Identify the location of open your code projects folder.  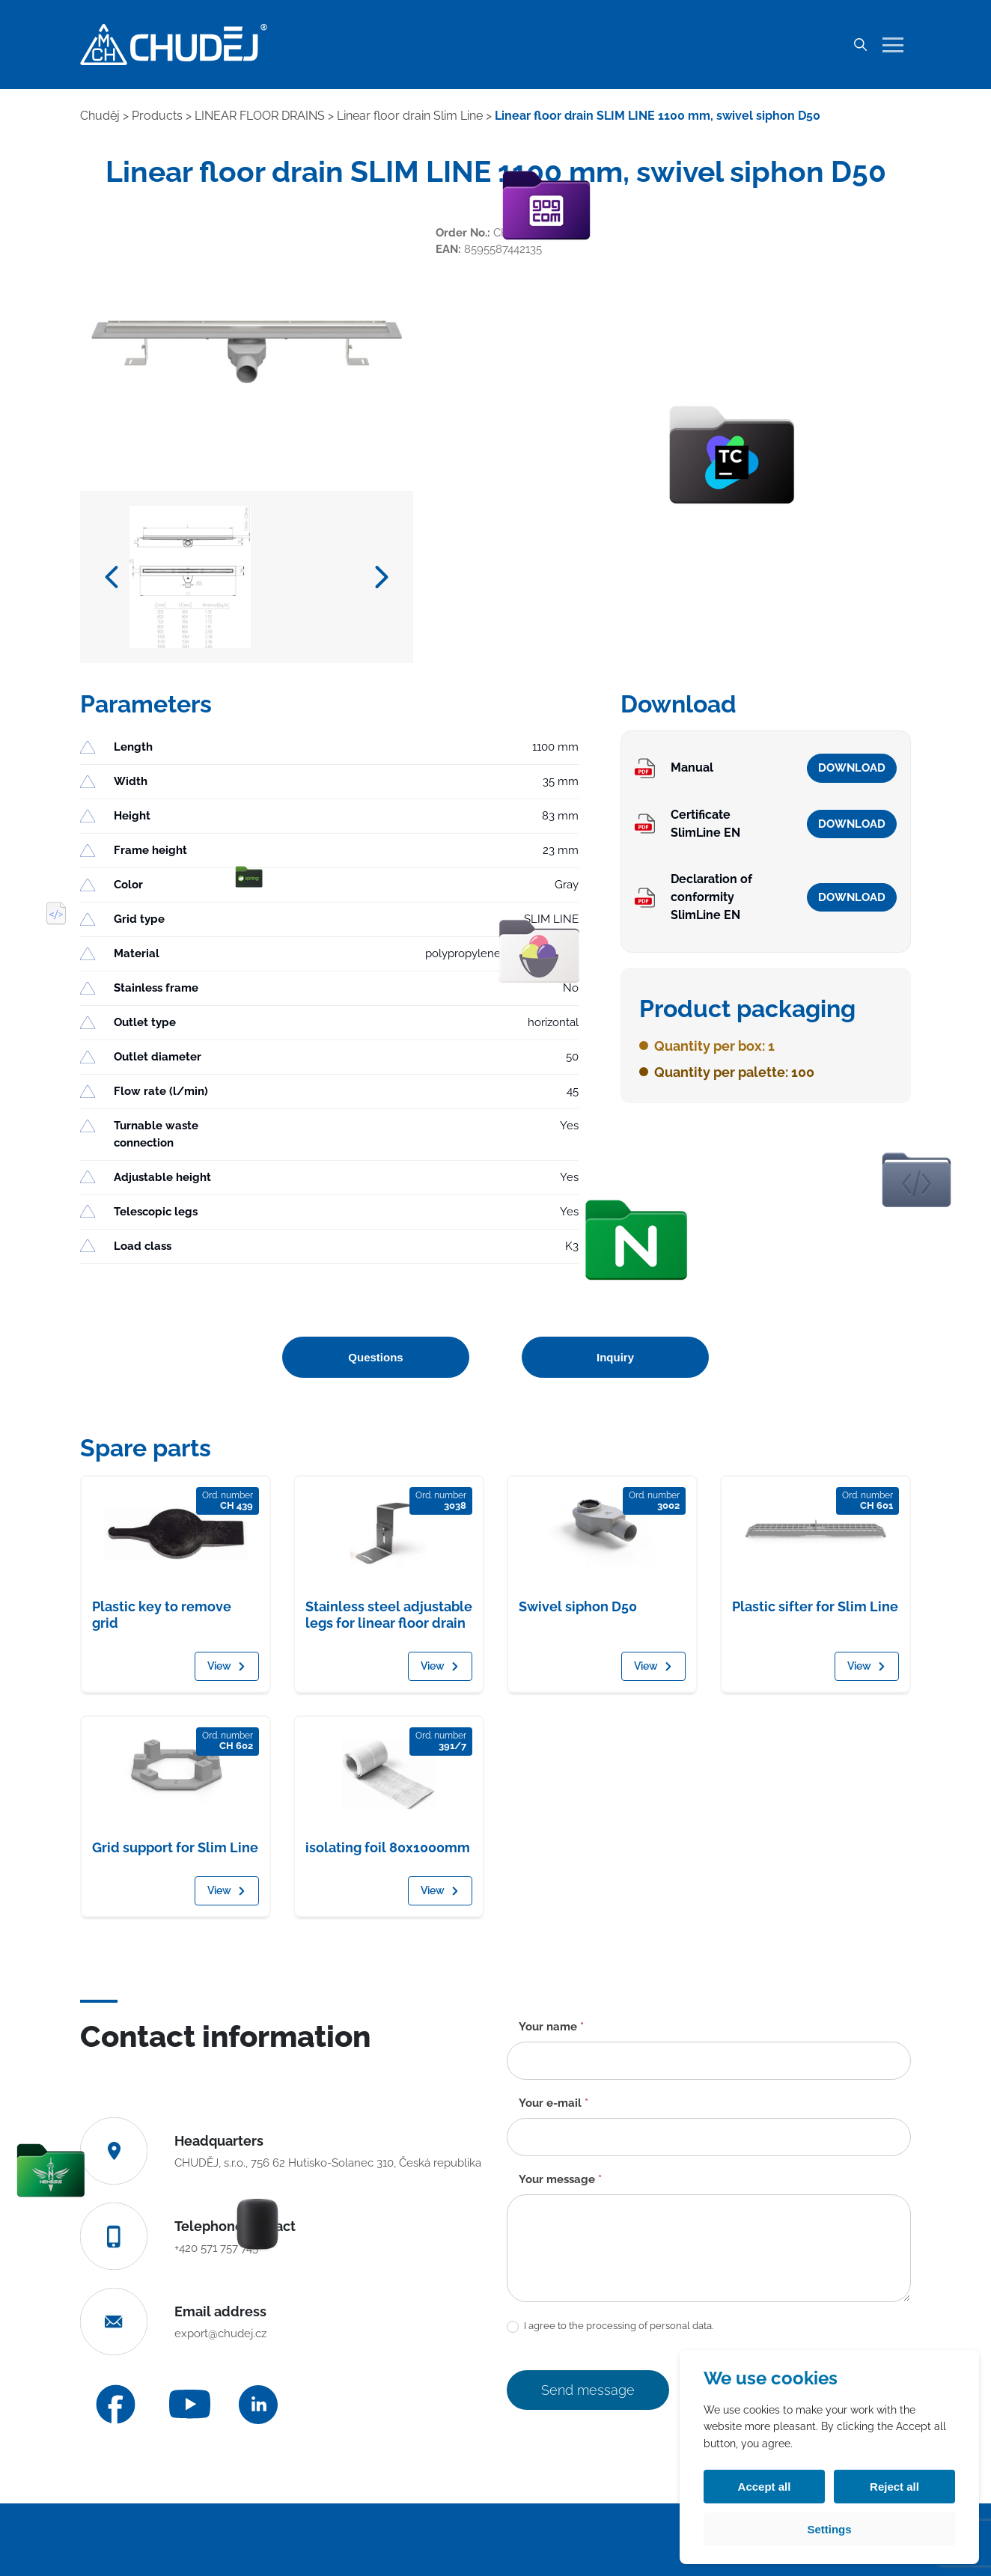
(916, 1179).